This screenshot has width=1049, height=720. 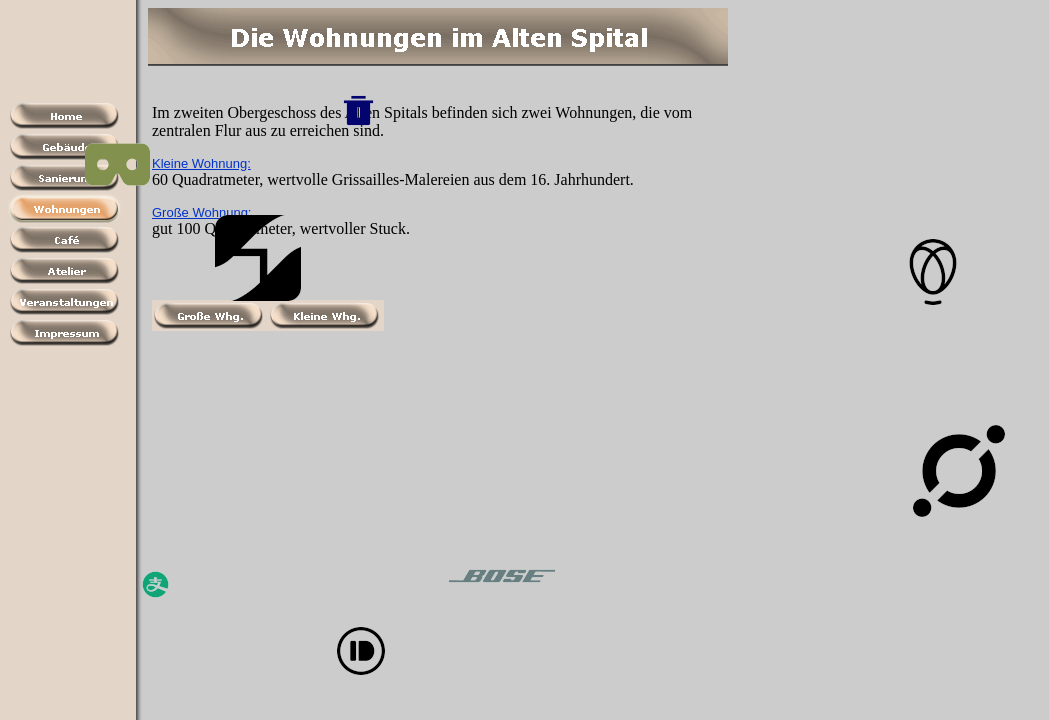 What do you see at coordinates (933, 272) in the screenshot?
I see `open the Uphold app` at bounding box center [933, 272].